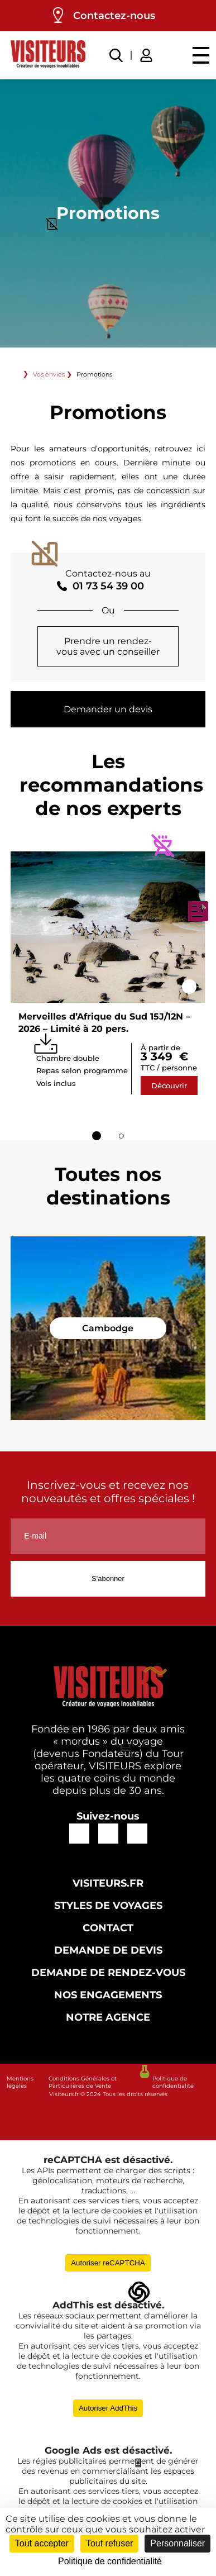 This screenshot has width=216, height=2576. I want to click on open loom video recording app, so click(139, 2292).